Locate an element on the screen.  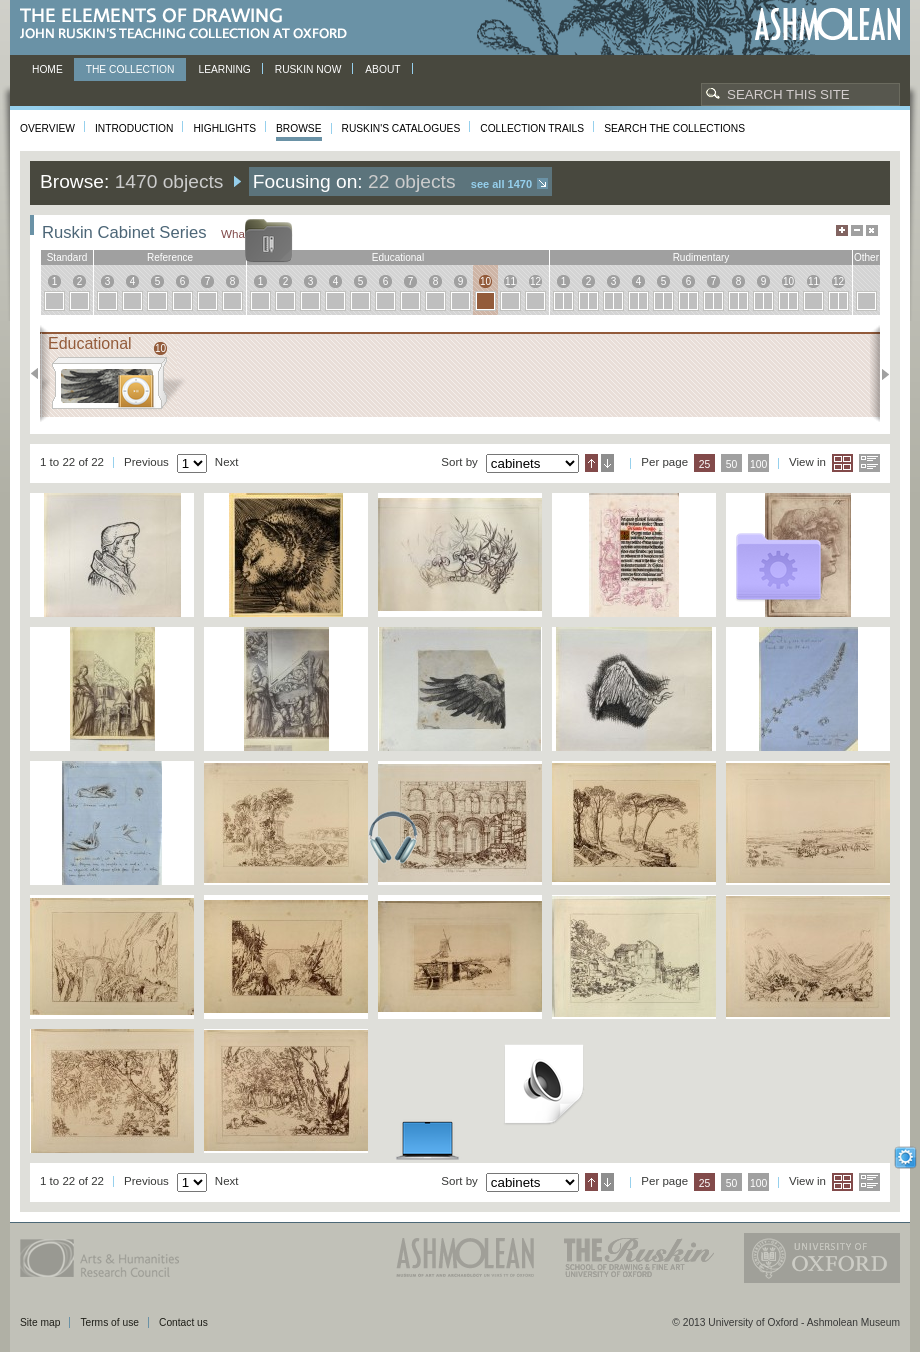
access system runtime components is located at coordinates (905, 1157).